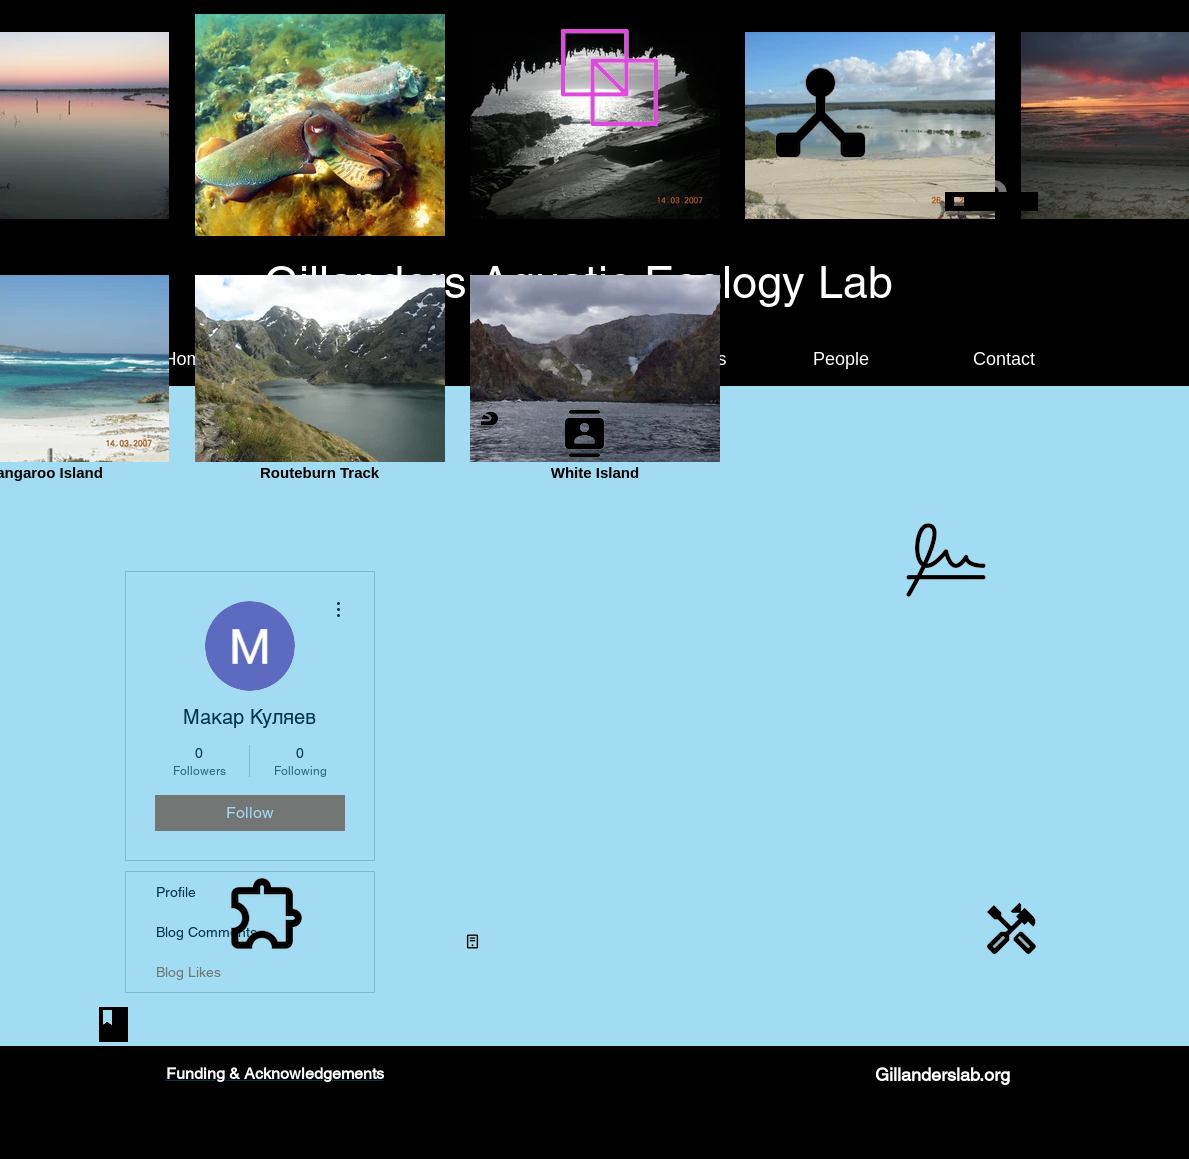 This screenshot has width=1189, height=1159. What do you see at coordinates (609, 77) in the screenshot?
I see `intersect or merge two layers` at bounding box center [609, 77].